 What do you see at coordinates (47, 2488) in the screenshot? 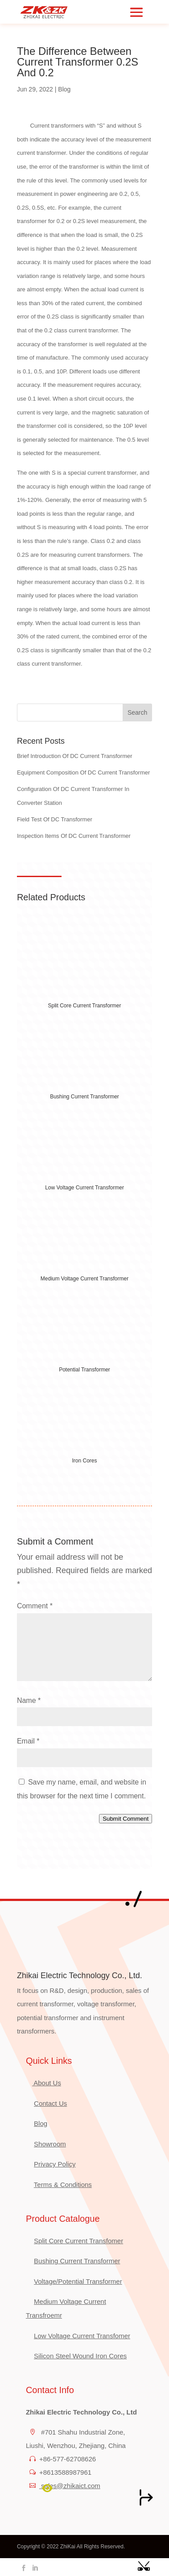
I see `view or preview content` at bounding box center [47, 2488].